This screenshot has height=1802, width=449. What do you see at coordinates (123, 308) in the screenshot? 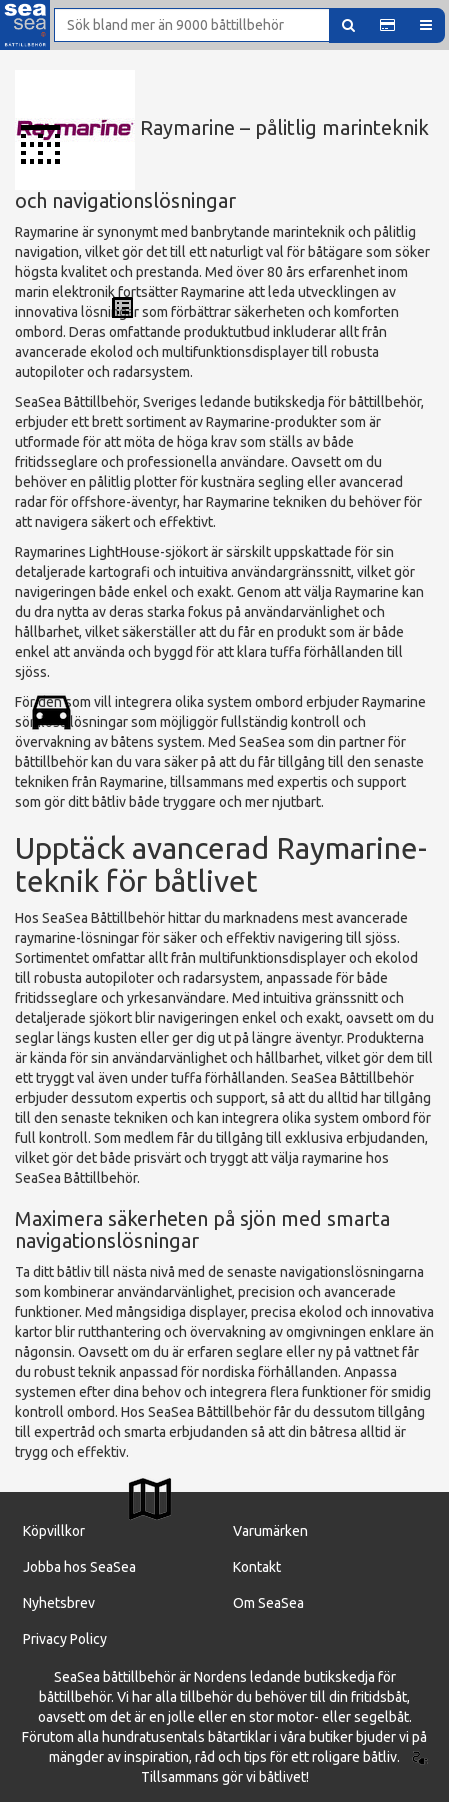
I see `view list details or properties` at bounding box center [123, 308].